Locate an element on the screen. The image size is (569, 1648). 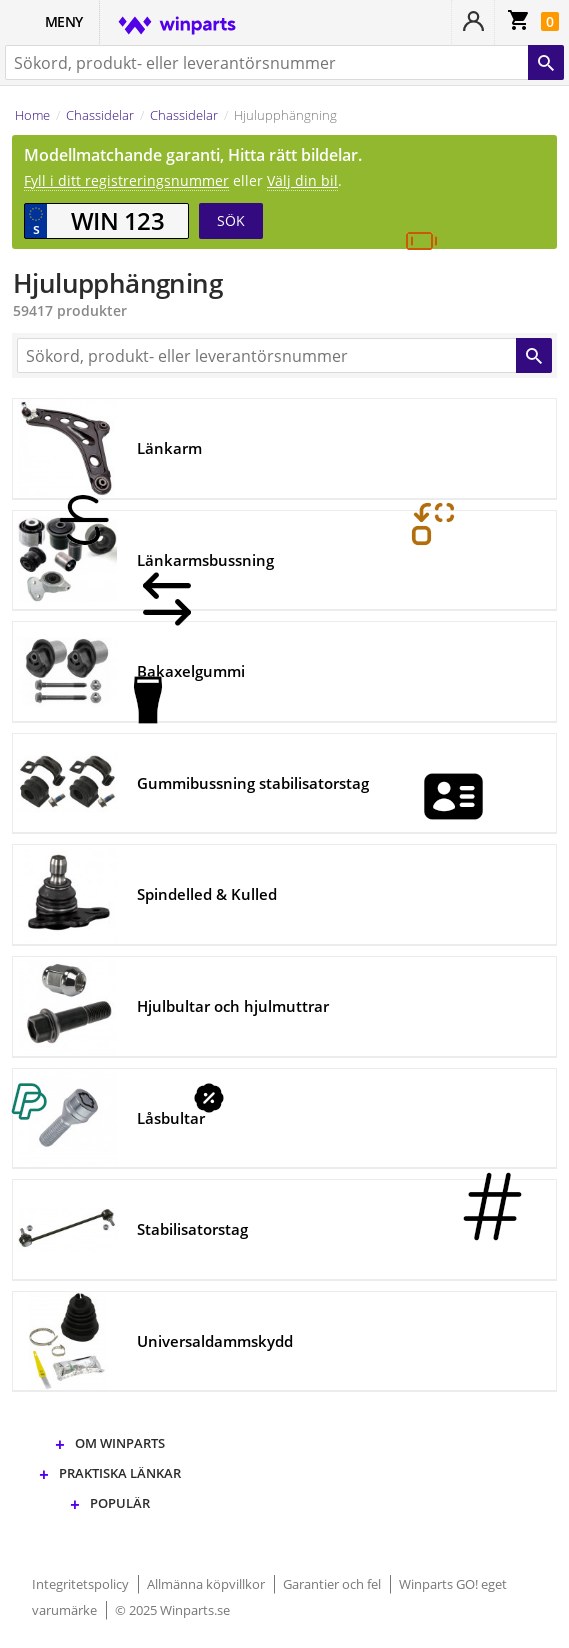
indicates low battery status is located at coordinates (421, 241).